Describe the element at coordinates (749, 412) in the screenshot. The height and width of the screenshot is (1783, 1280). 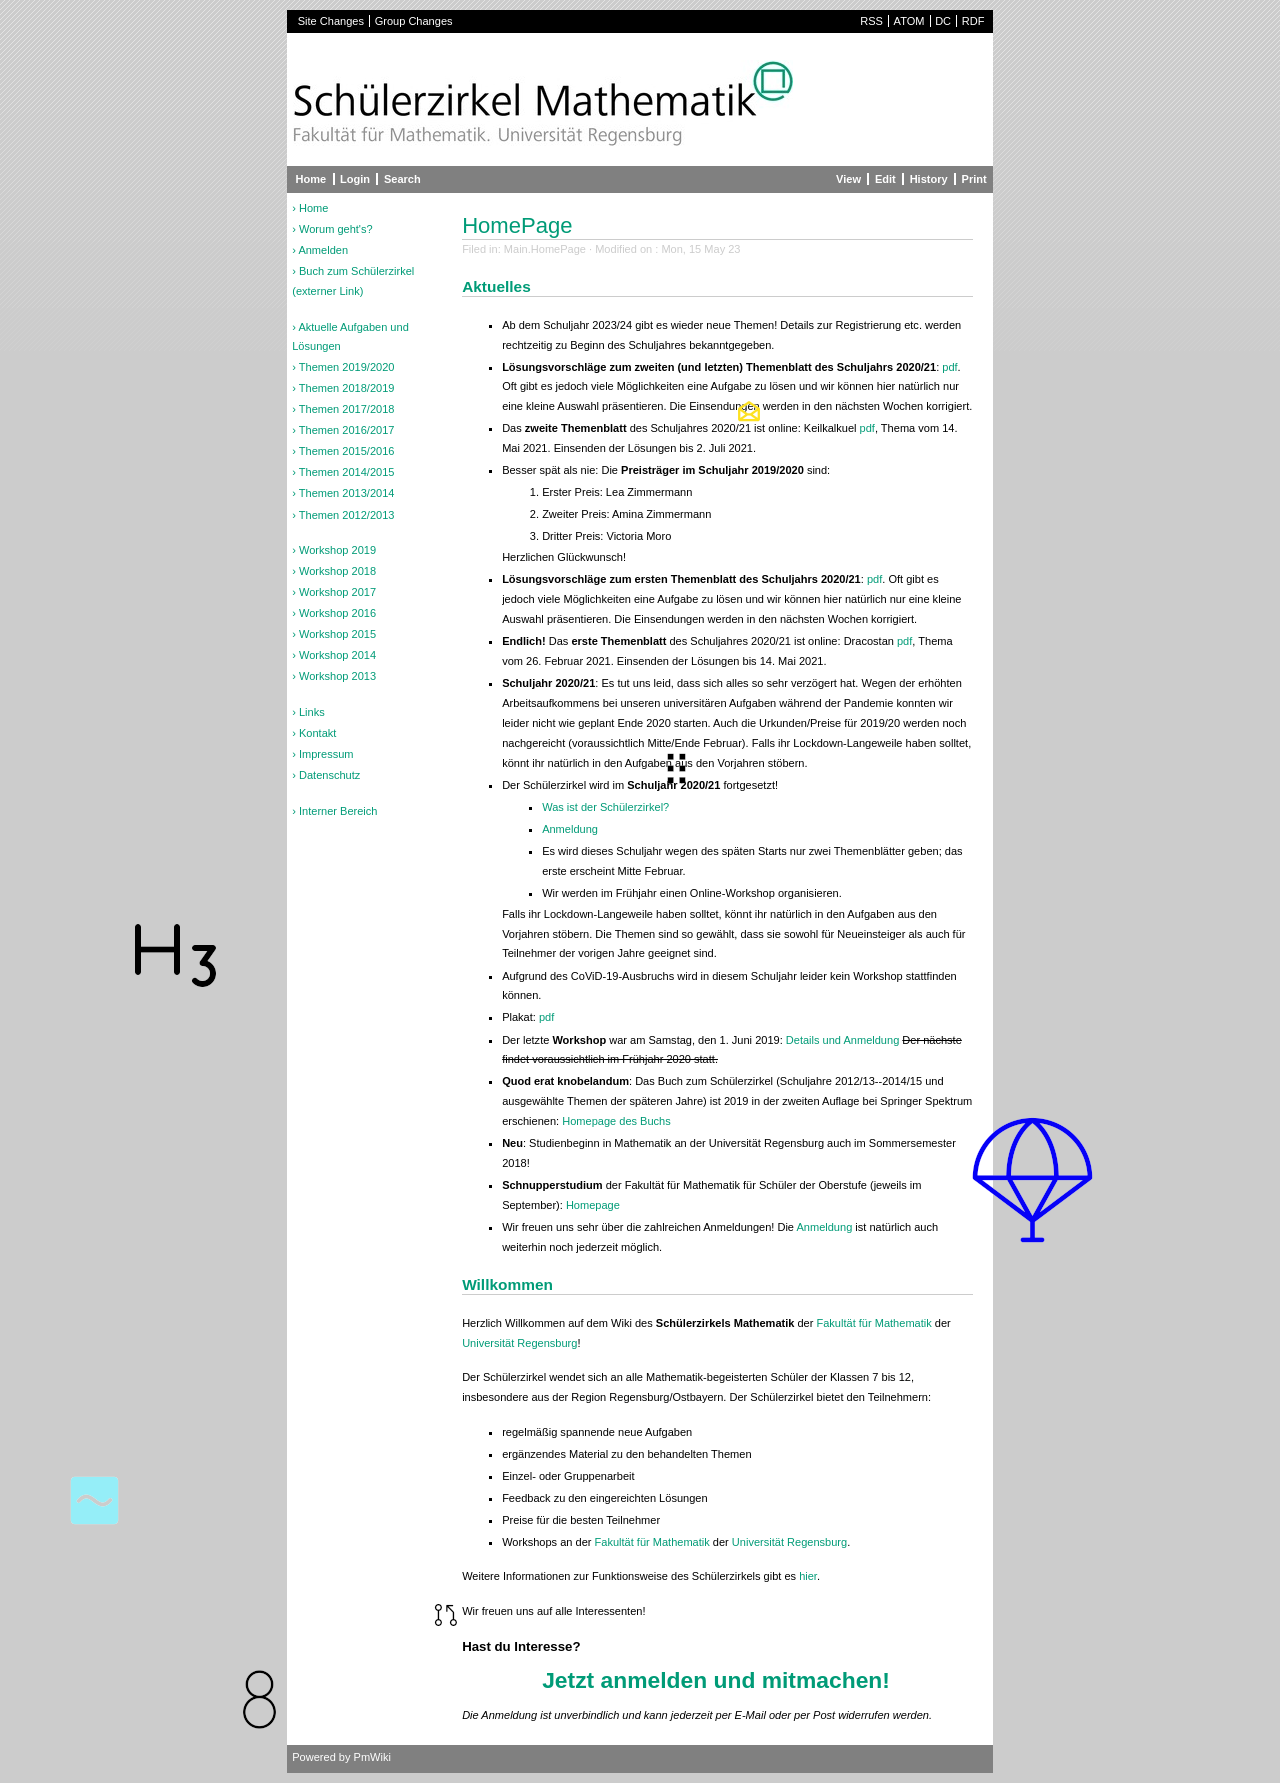
I see `view opened or read mail` at that location.